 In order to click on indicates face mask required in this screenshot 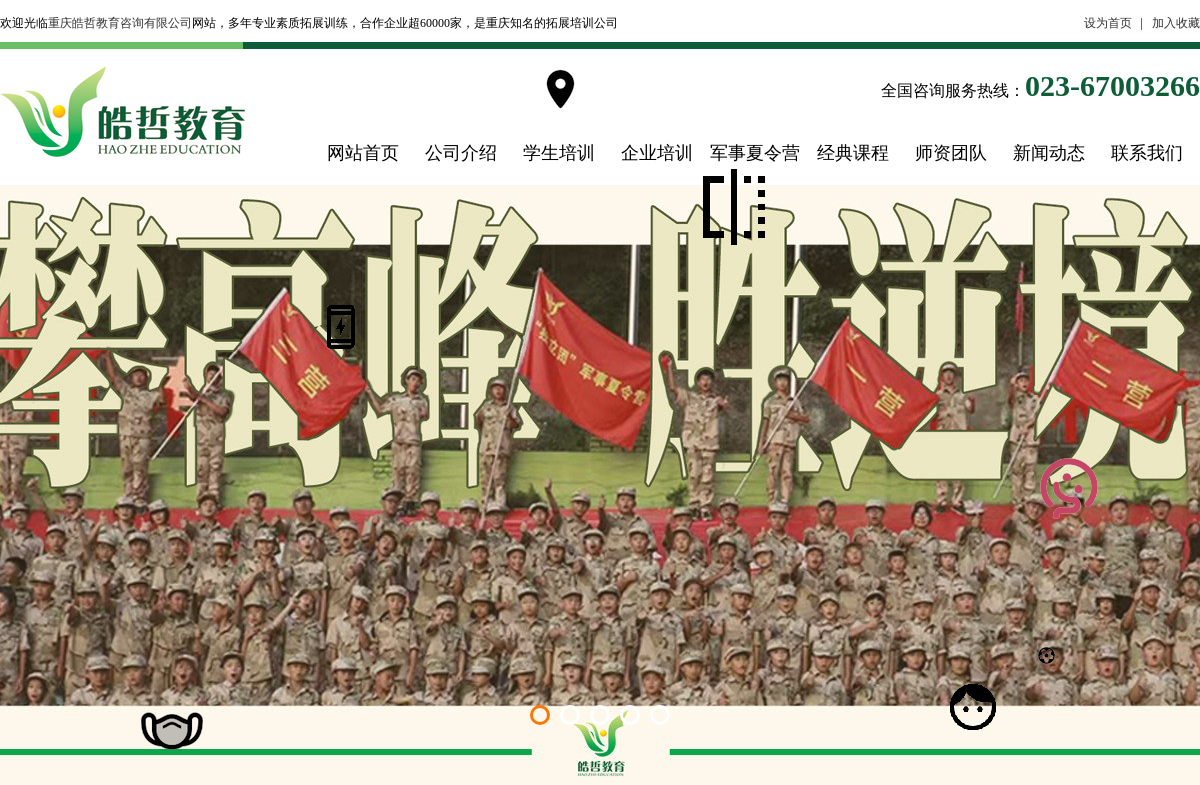, I will do `click(172, 731)`.